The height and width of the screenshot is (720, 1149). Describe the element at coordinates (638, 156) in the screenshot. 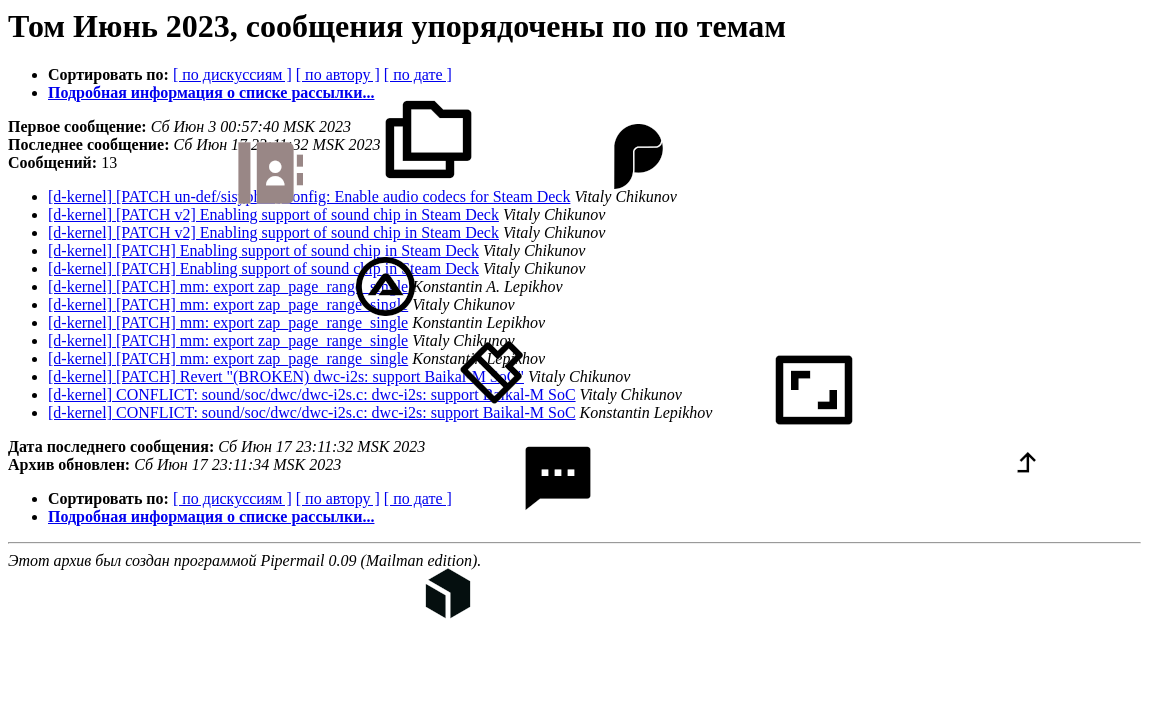

I see `open Plausible Analytics dashboard` at that location.